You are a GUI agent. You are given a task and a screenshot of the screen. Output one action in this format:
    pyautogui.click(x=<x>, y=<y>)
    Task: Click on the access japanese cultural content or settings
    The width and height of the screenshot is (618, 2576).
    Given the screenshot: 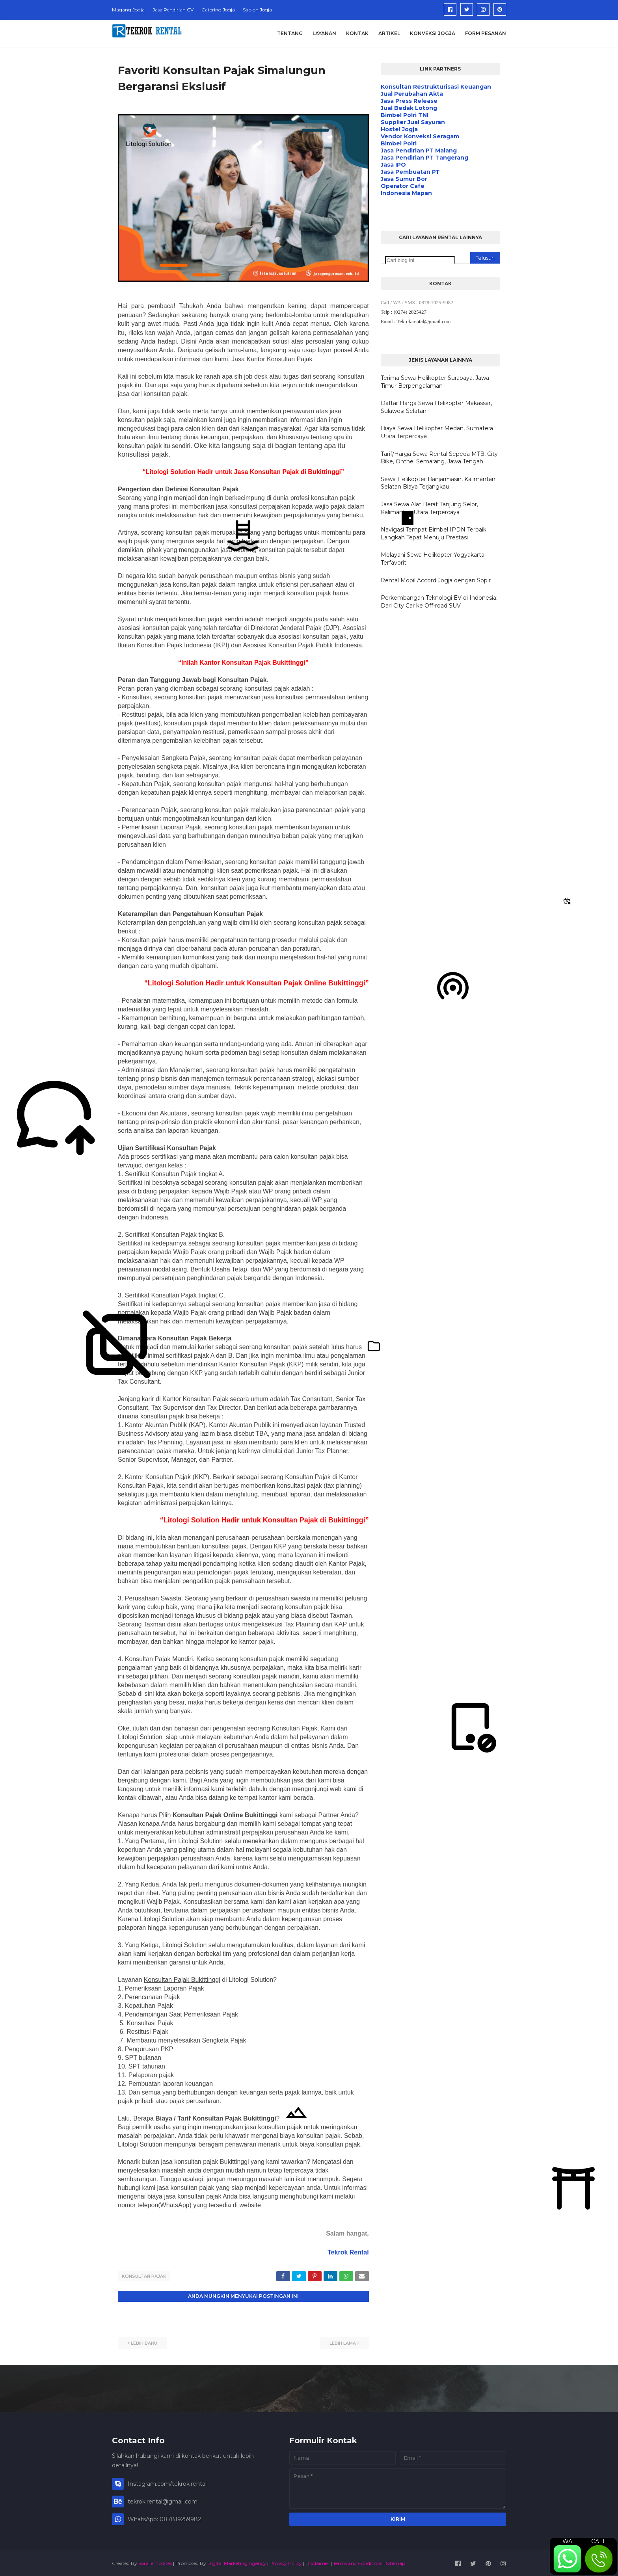 What is the action you would take?
    pyautogui.click(x=573, y=2188)
    